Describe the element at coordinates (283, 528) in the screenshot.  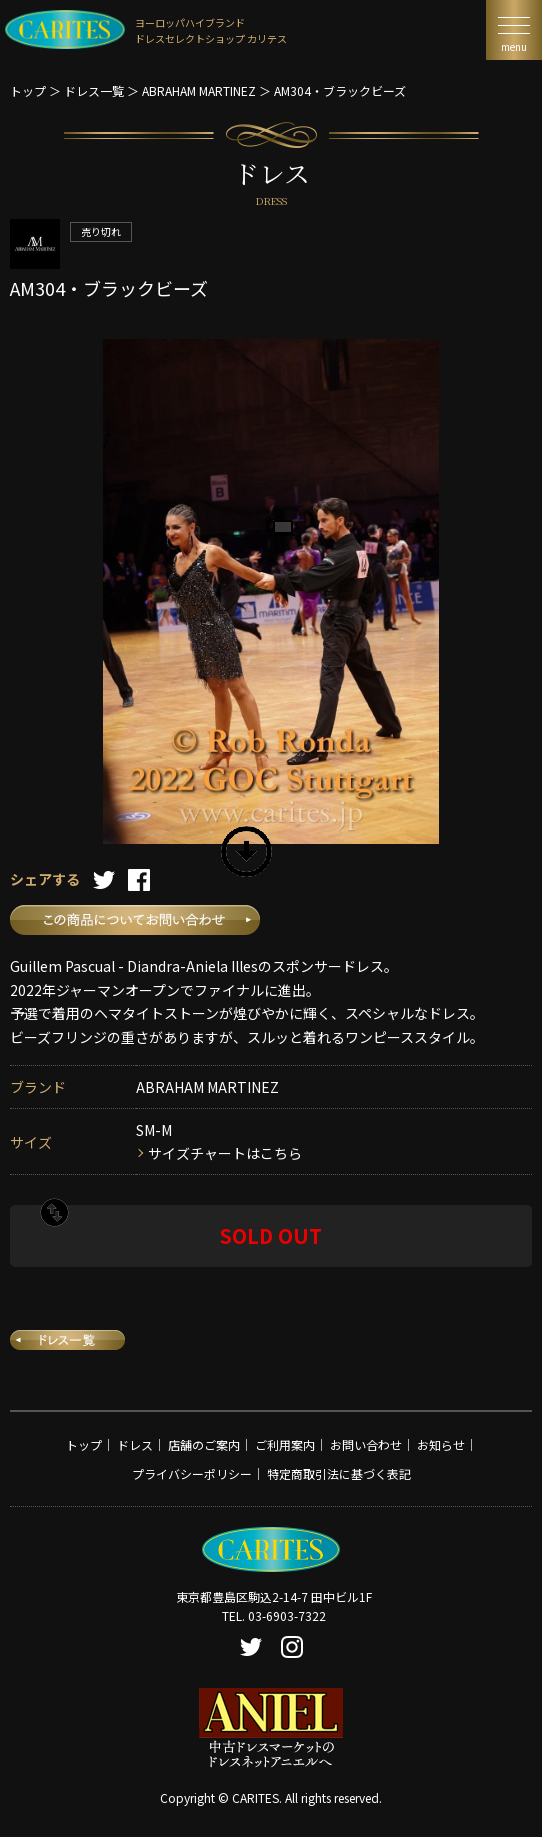
I see `access desktop or computer settings` at that location.